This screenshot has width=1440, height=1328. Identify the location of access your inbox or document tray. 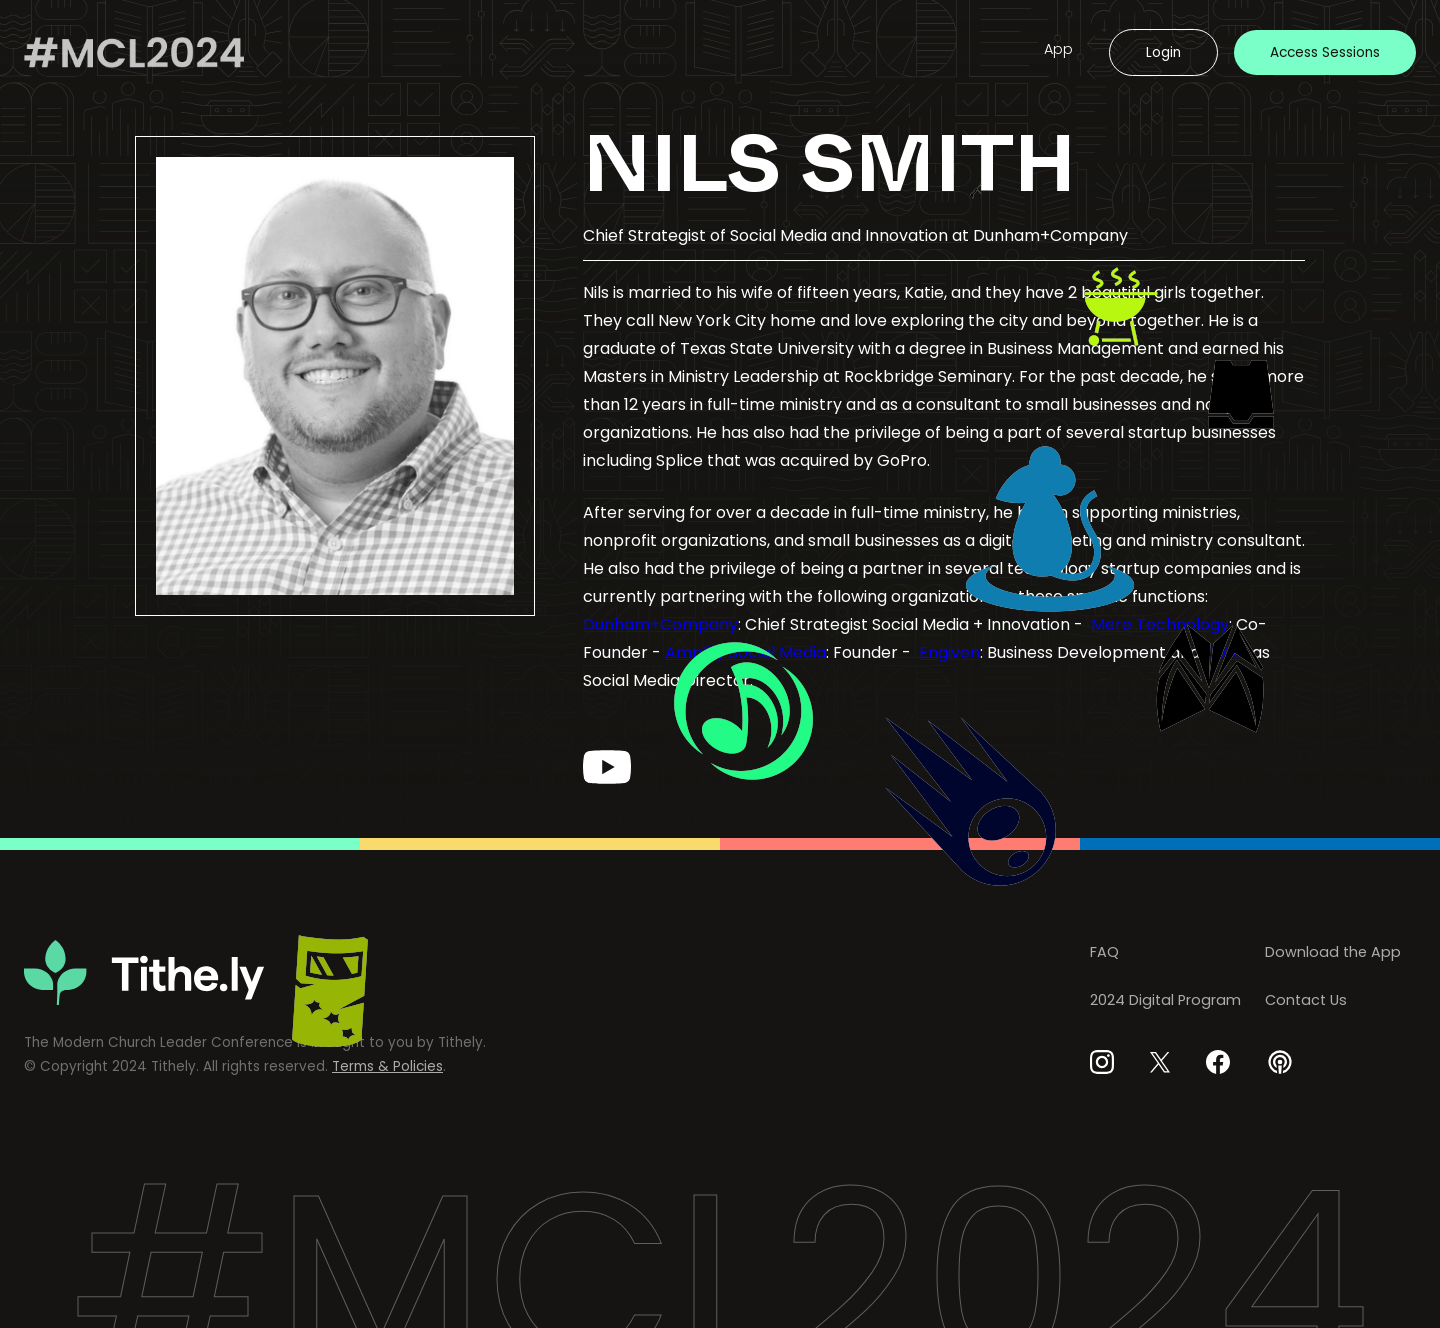
(1241, 393).